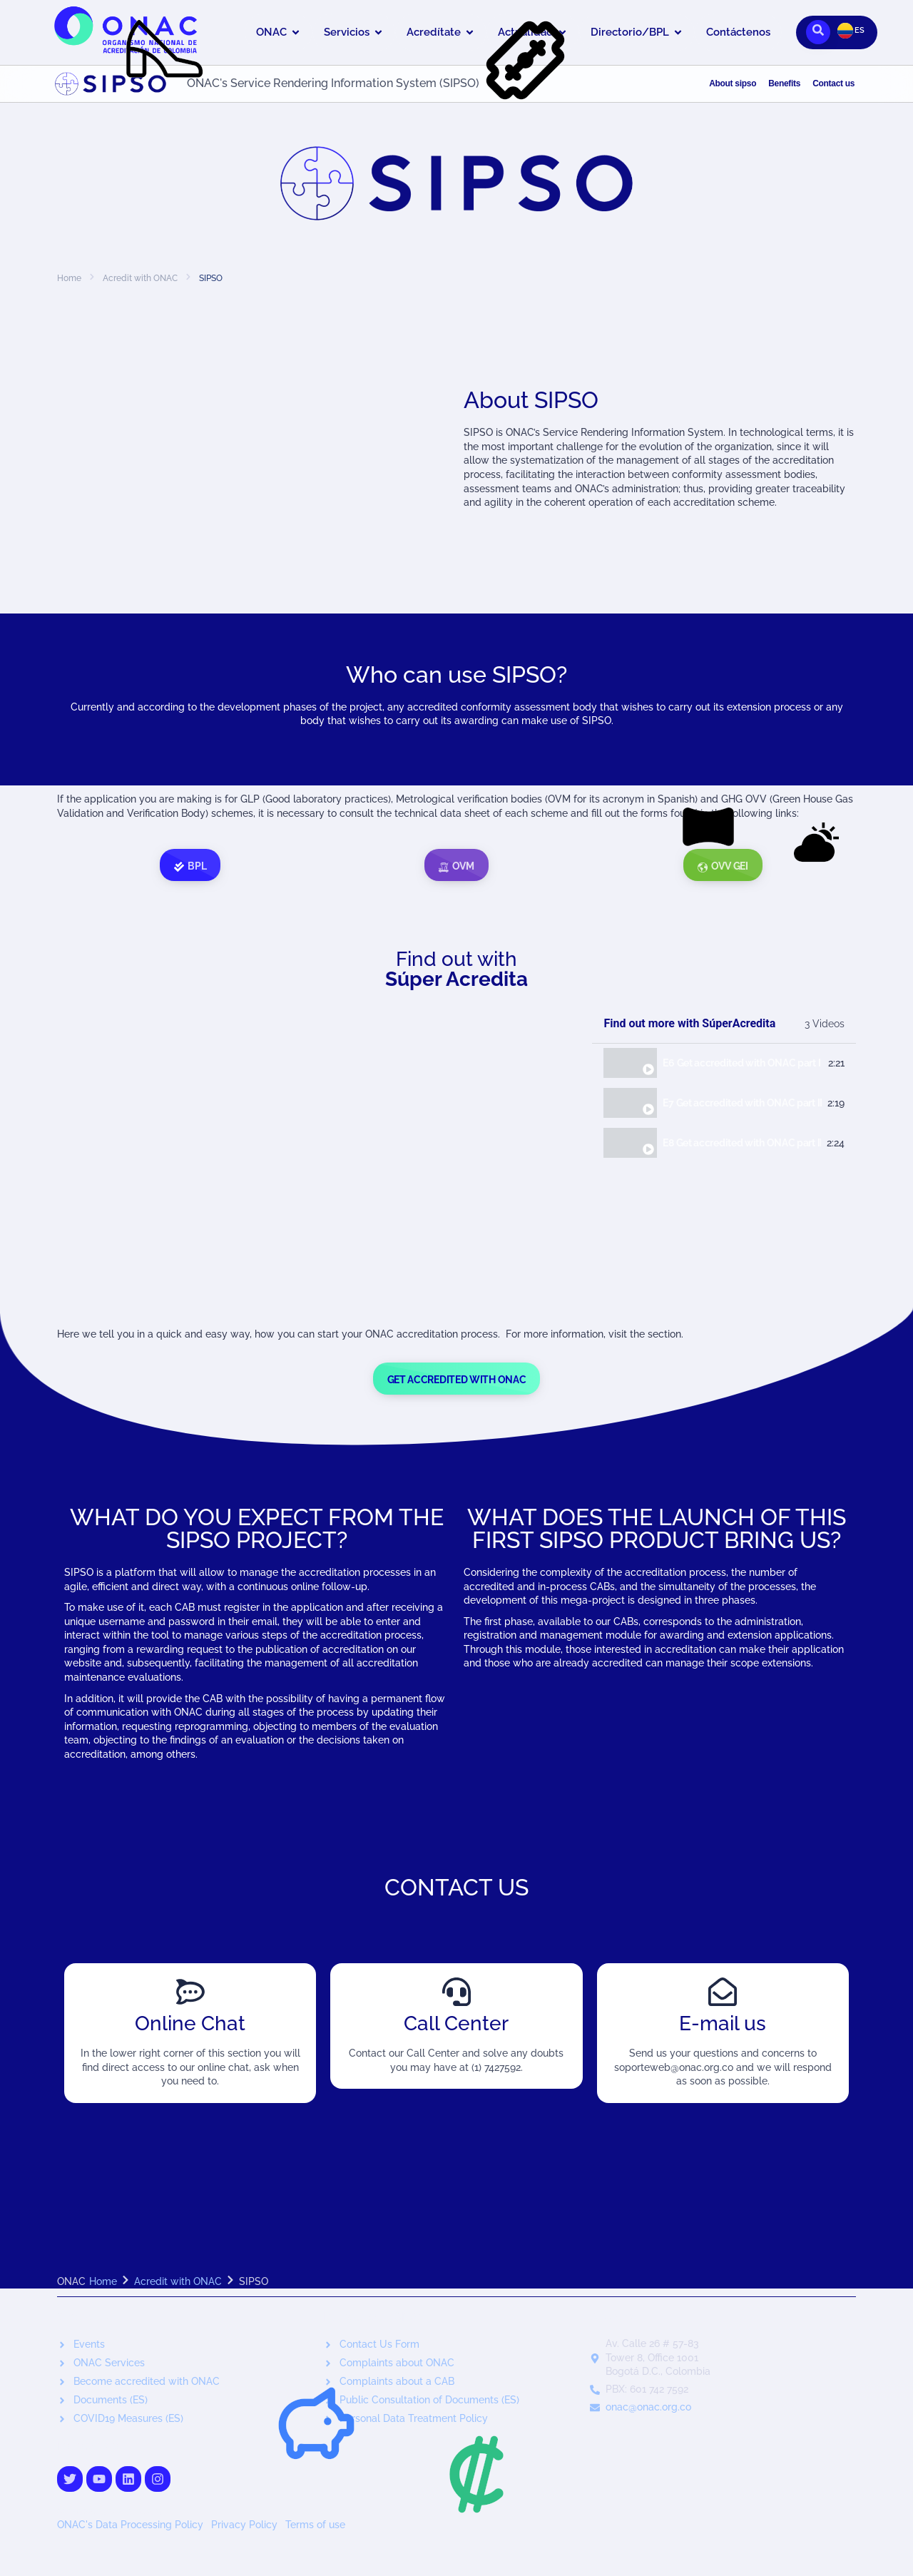 The width and height of the screenshot is (913, 2576). What do you see at coordinates (476, 2474) in the screenshot?
I see `indicates Costa Rican colón currency` at bounding box center [476, 2474].